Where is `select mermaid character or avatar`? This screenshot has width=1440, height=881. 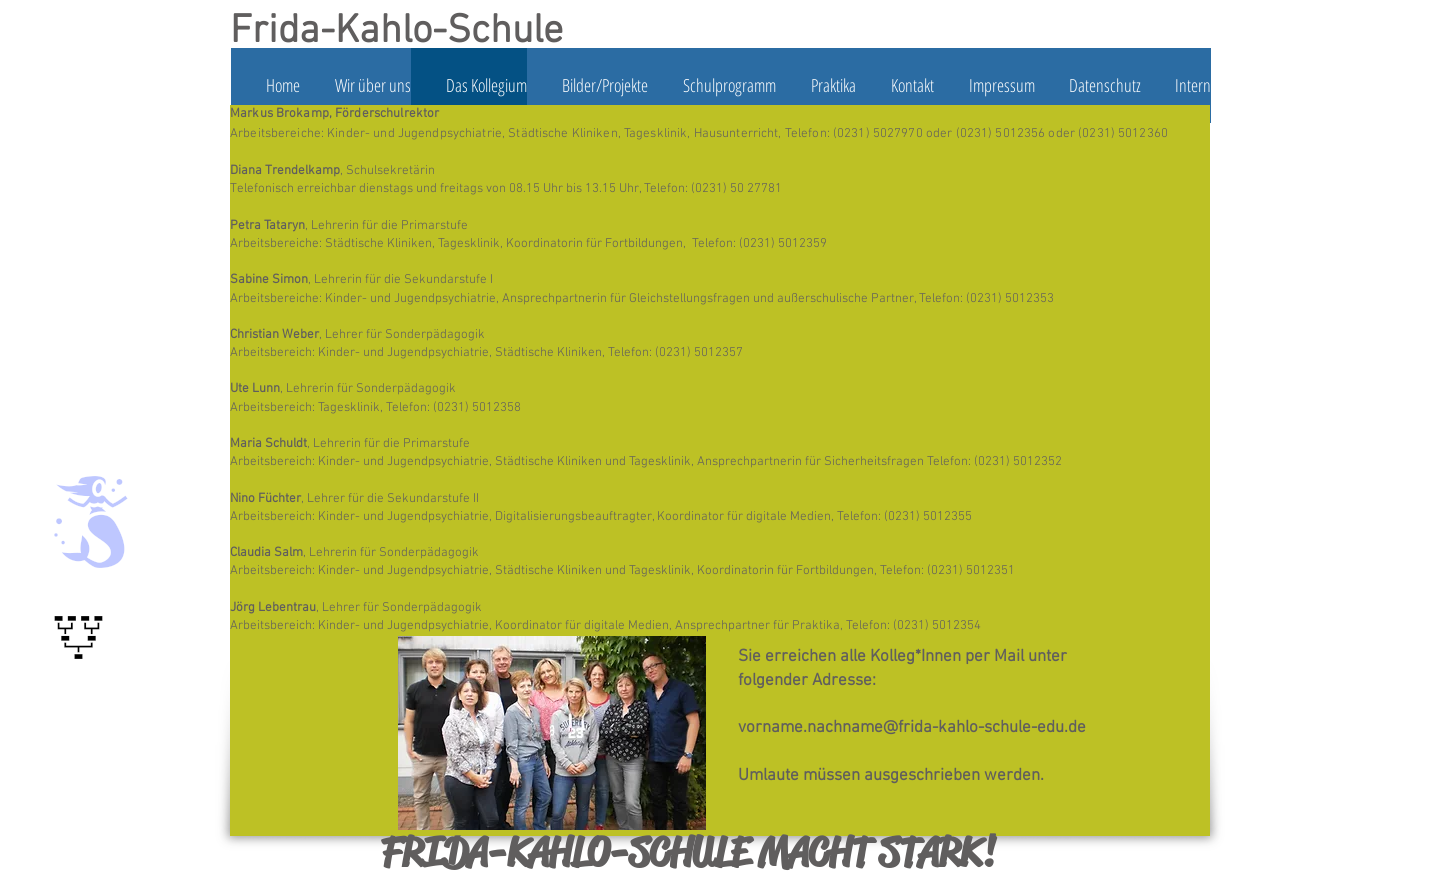 select mermaid character or avatar is located at coordinates (95, 522).